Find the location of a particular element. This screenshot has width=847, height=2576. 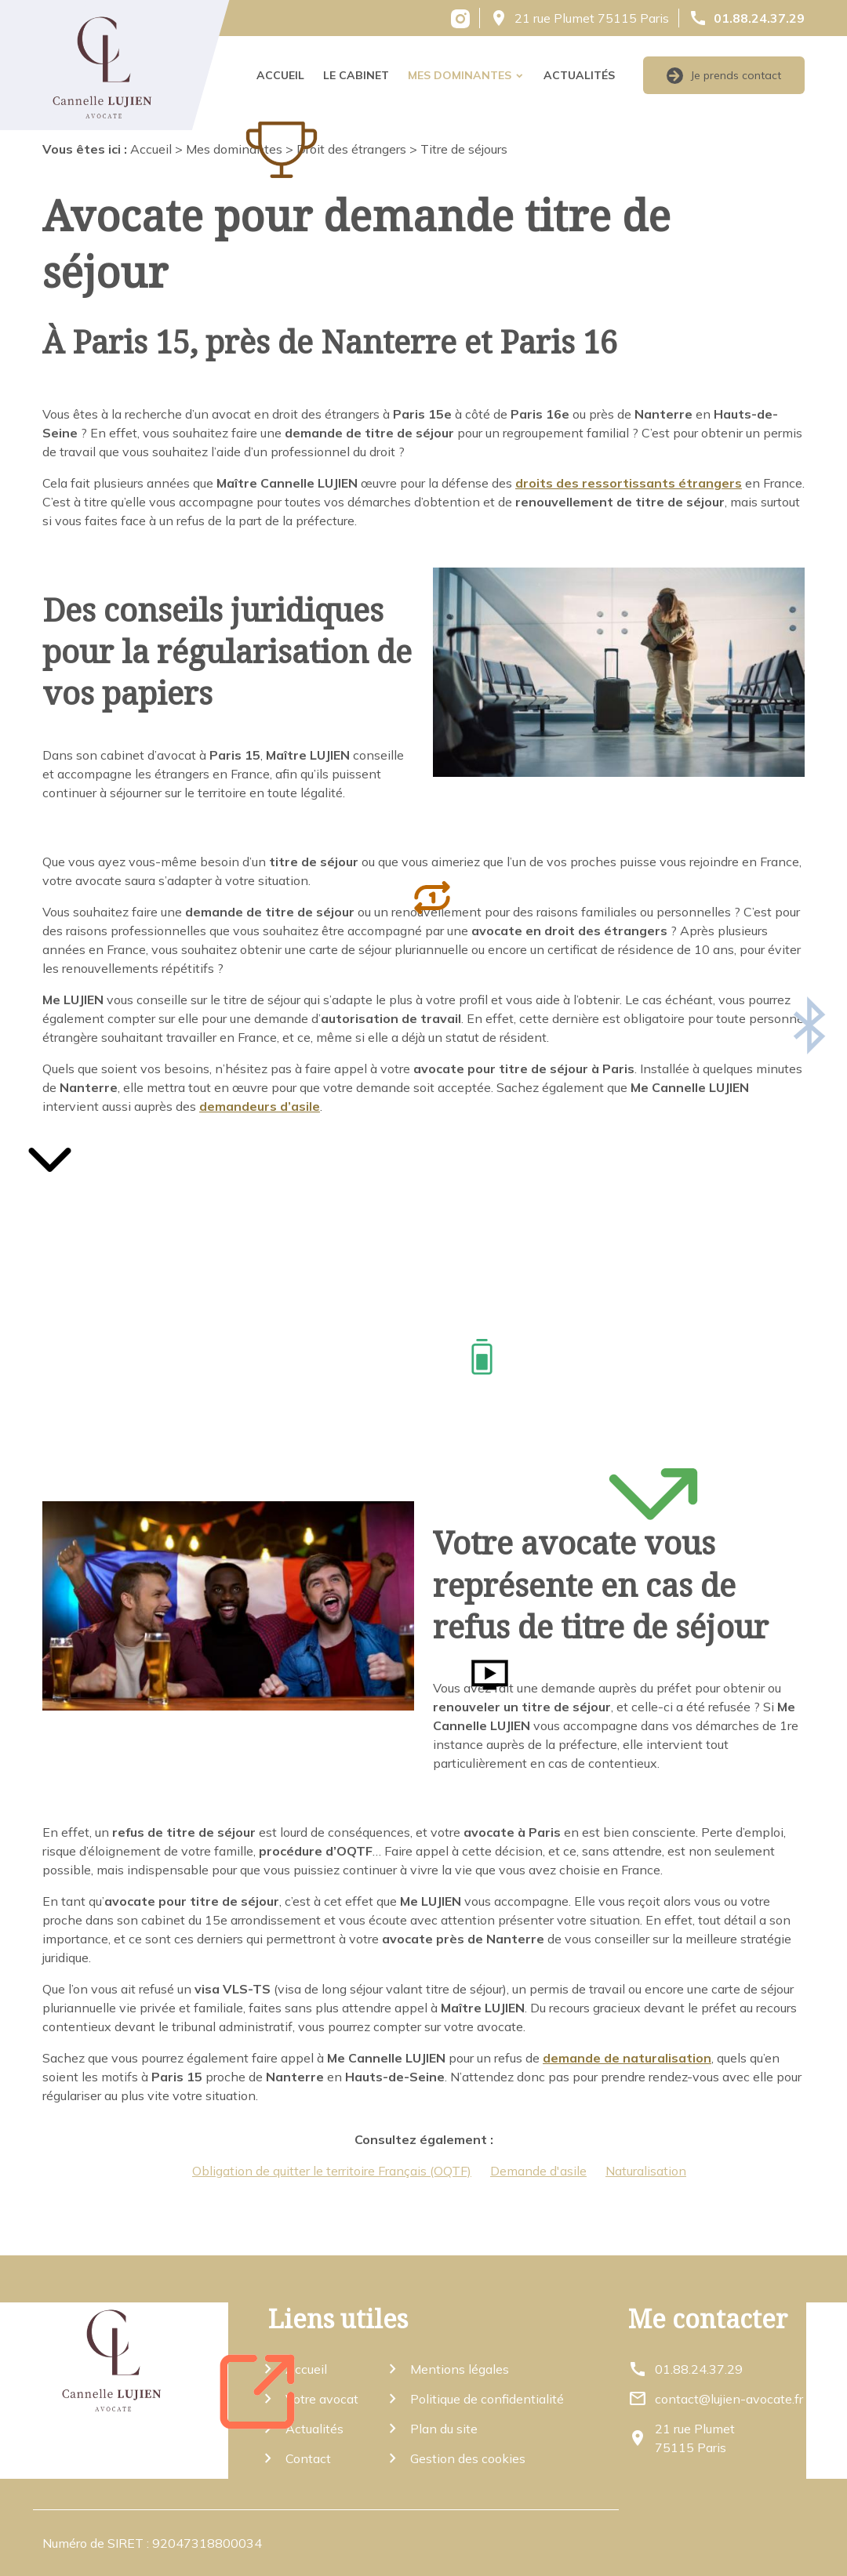

repeat current track once is located at coordinates (432, 898).